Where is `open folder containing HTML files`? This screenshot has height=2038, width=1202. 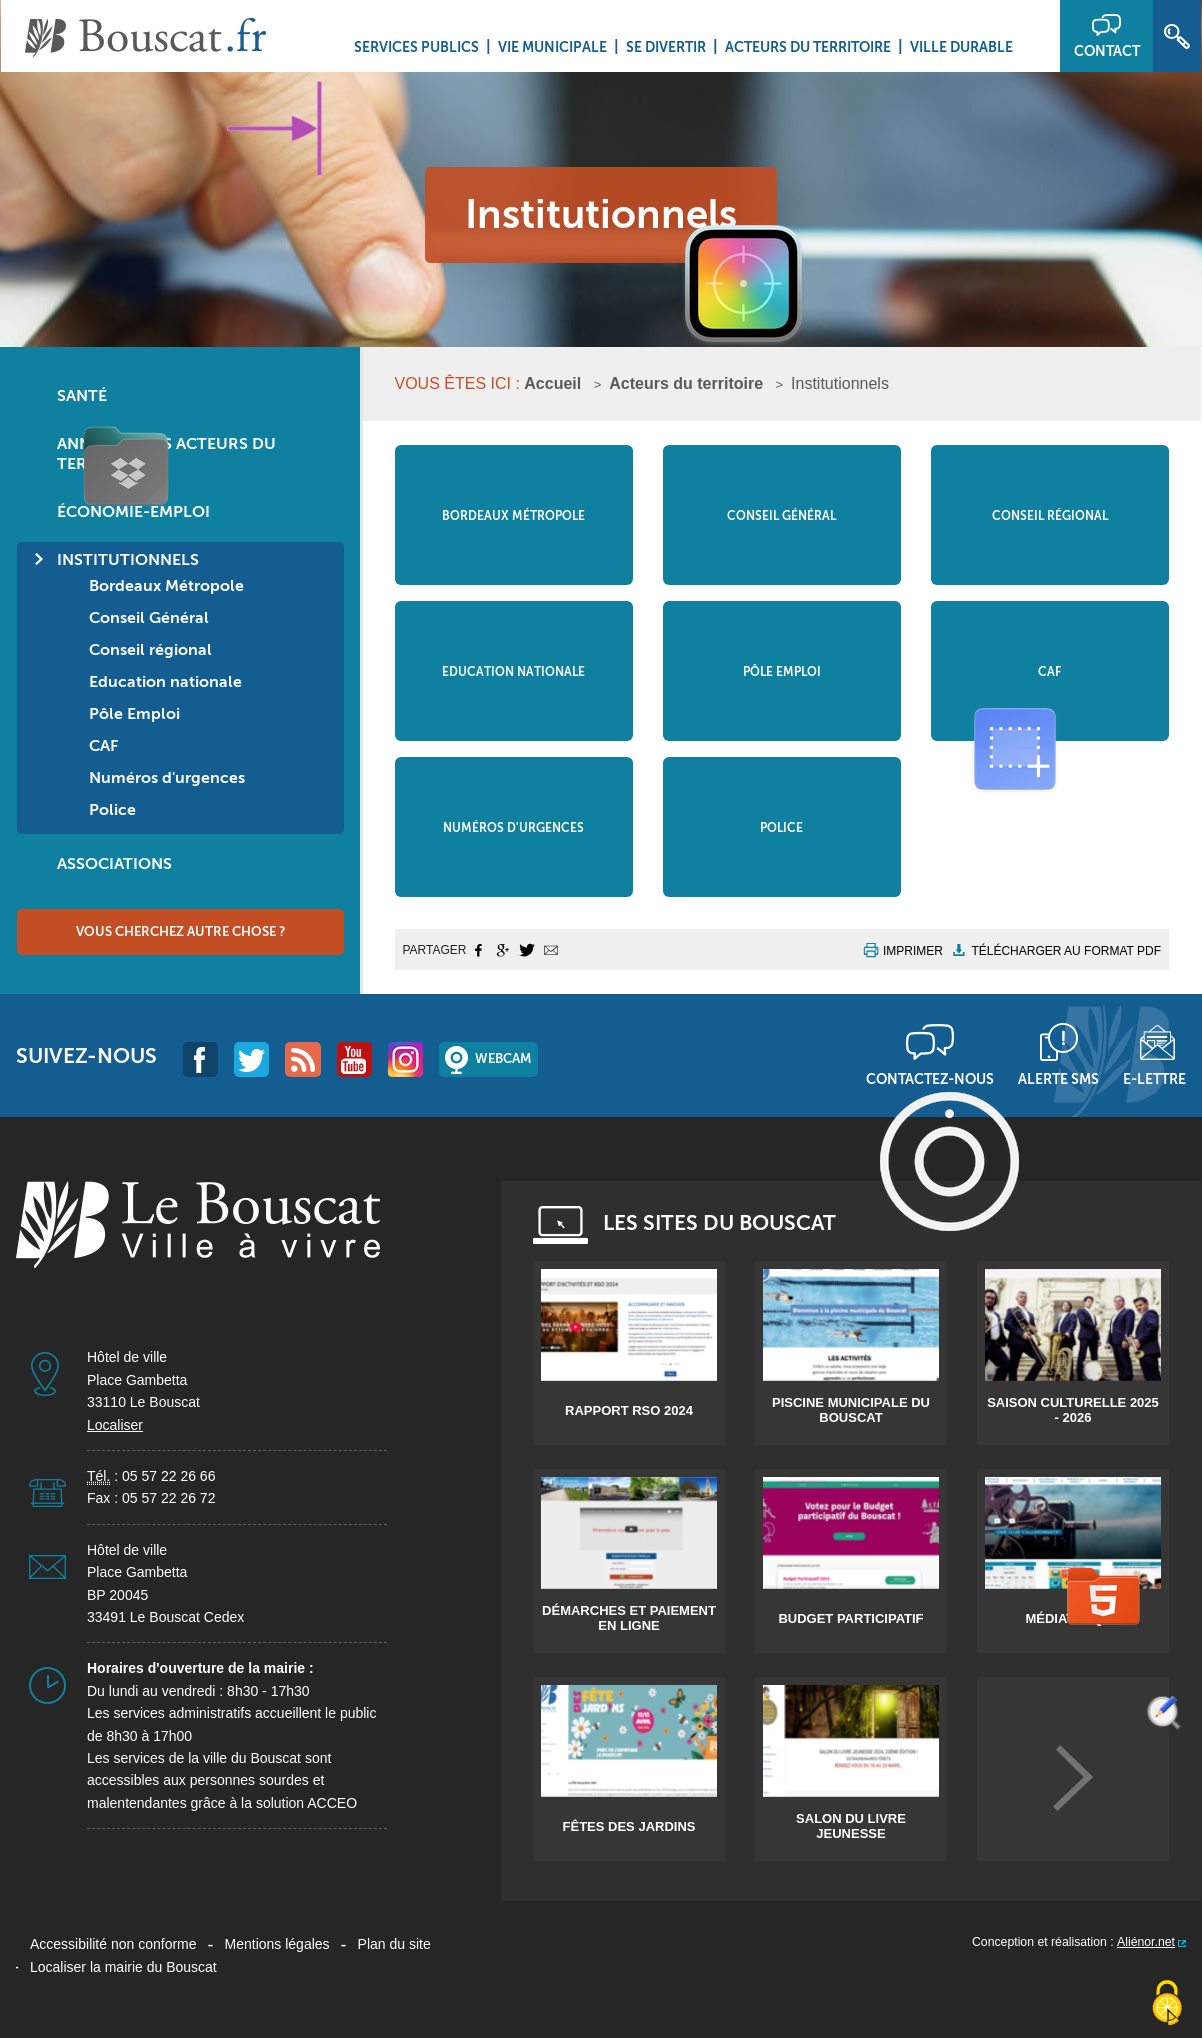
open folder containing HTML files is located at coordinates (1103, 1598).